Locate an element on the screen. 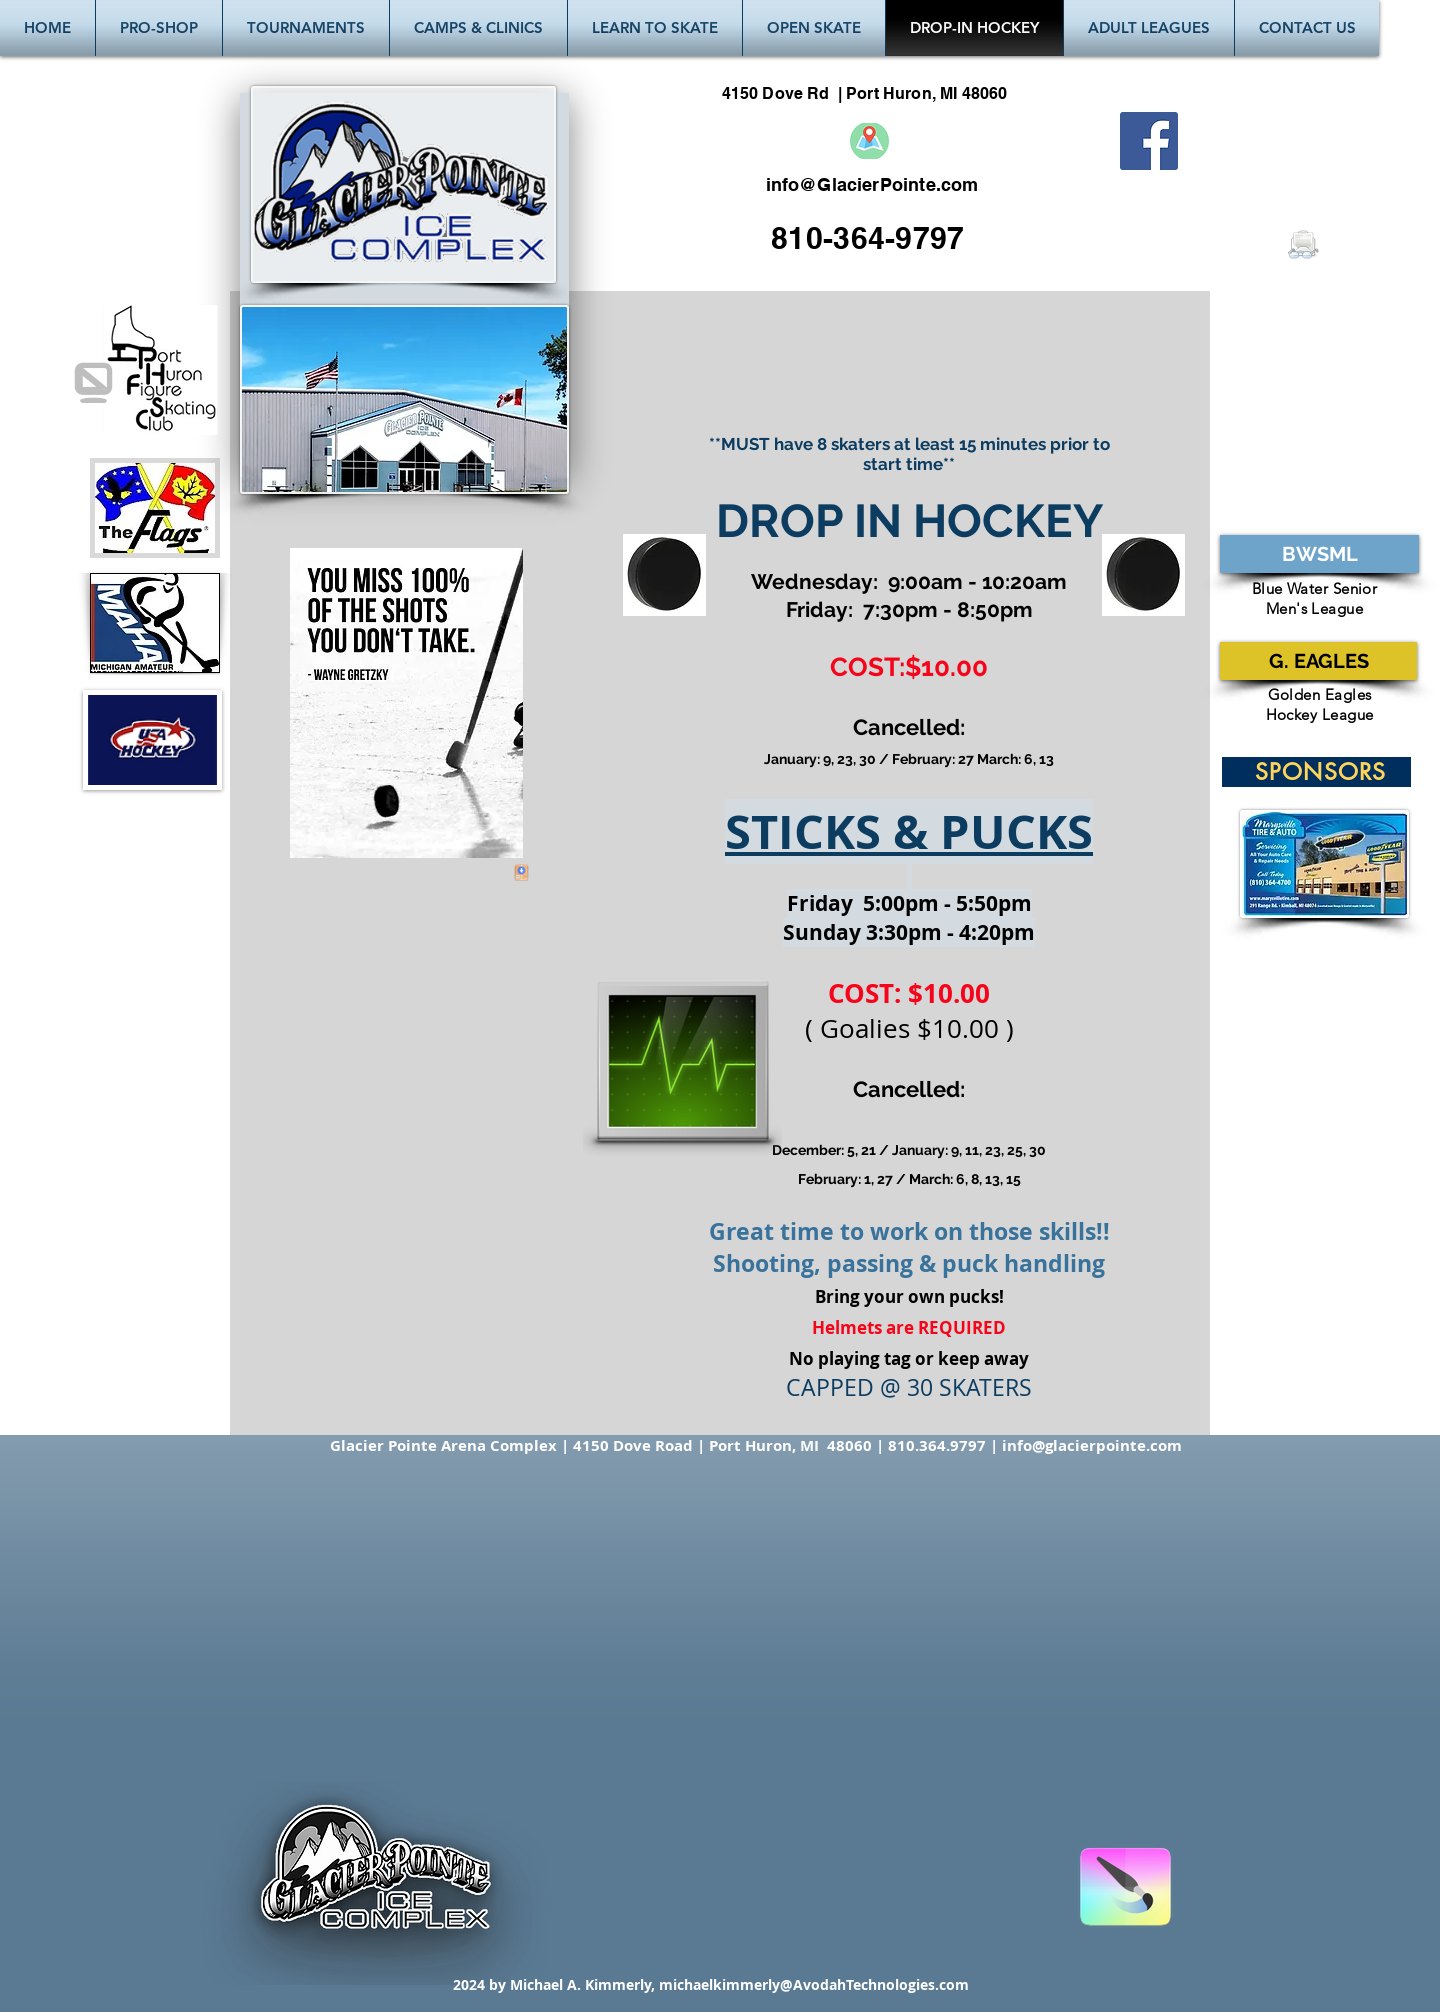 Image resolution: width=1440 pixels, height=2012 pixels. downloading a software package is located at coordinates (521, 872).